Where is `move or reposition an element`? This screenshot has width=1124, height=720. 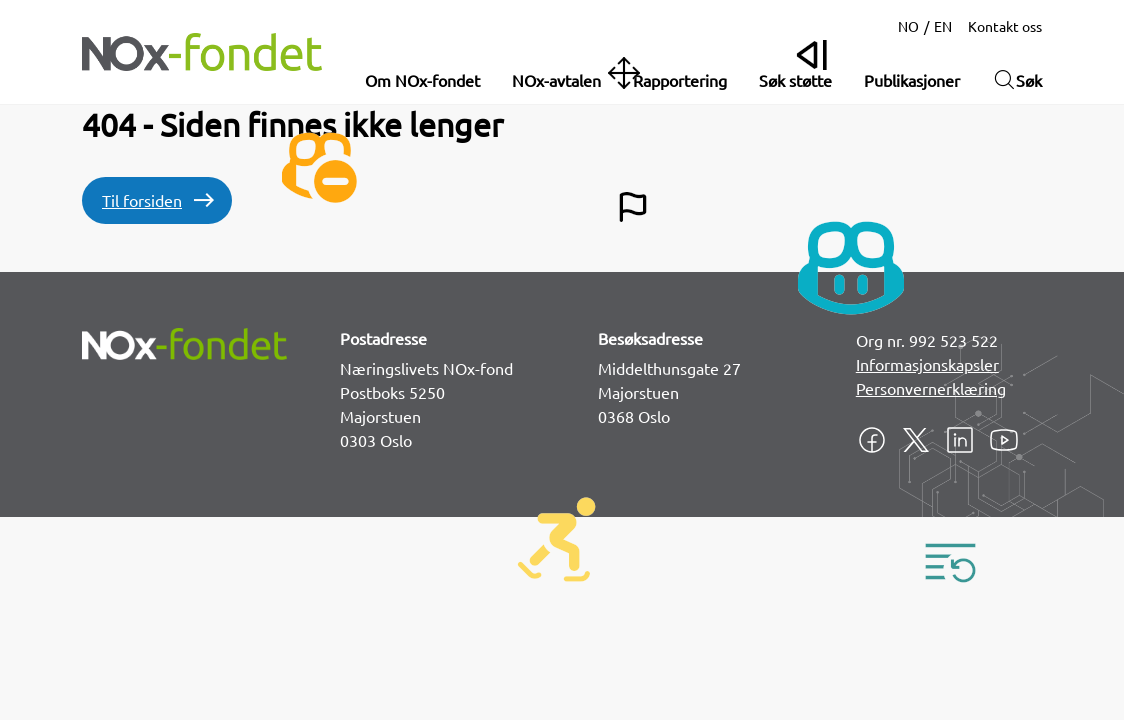
move or reposition an element is located at coordinates (624, 73).